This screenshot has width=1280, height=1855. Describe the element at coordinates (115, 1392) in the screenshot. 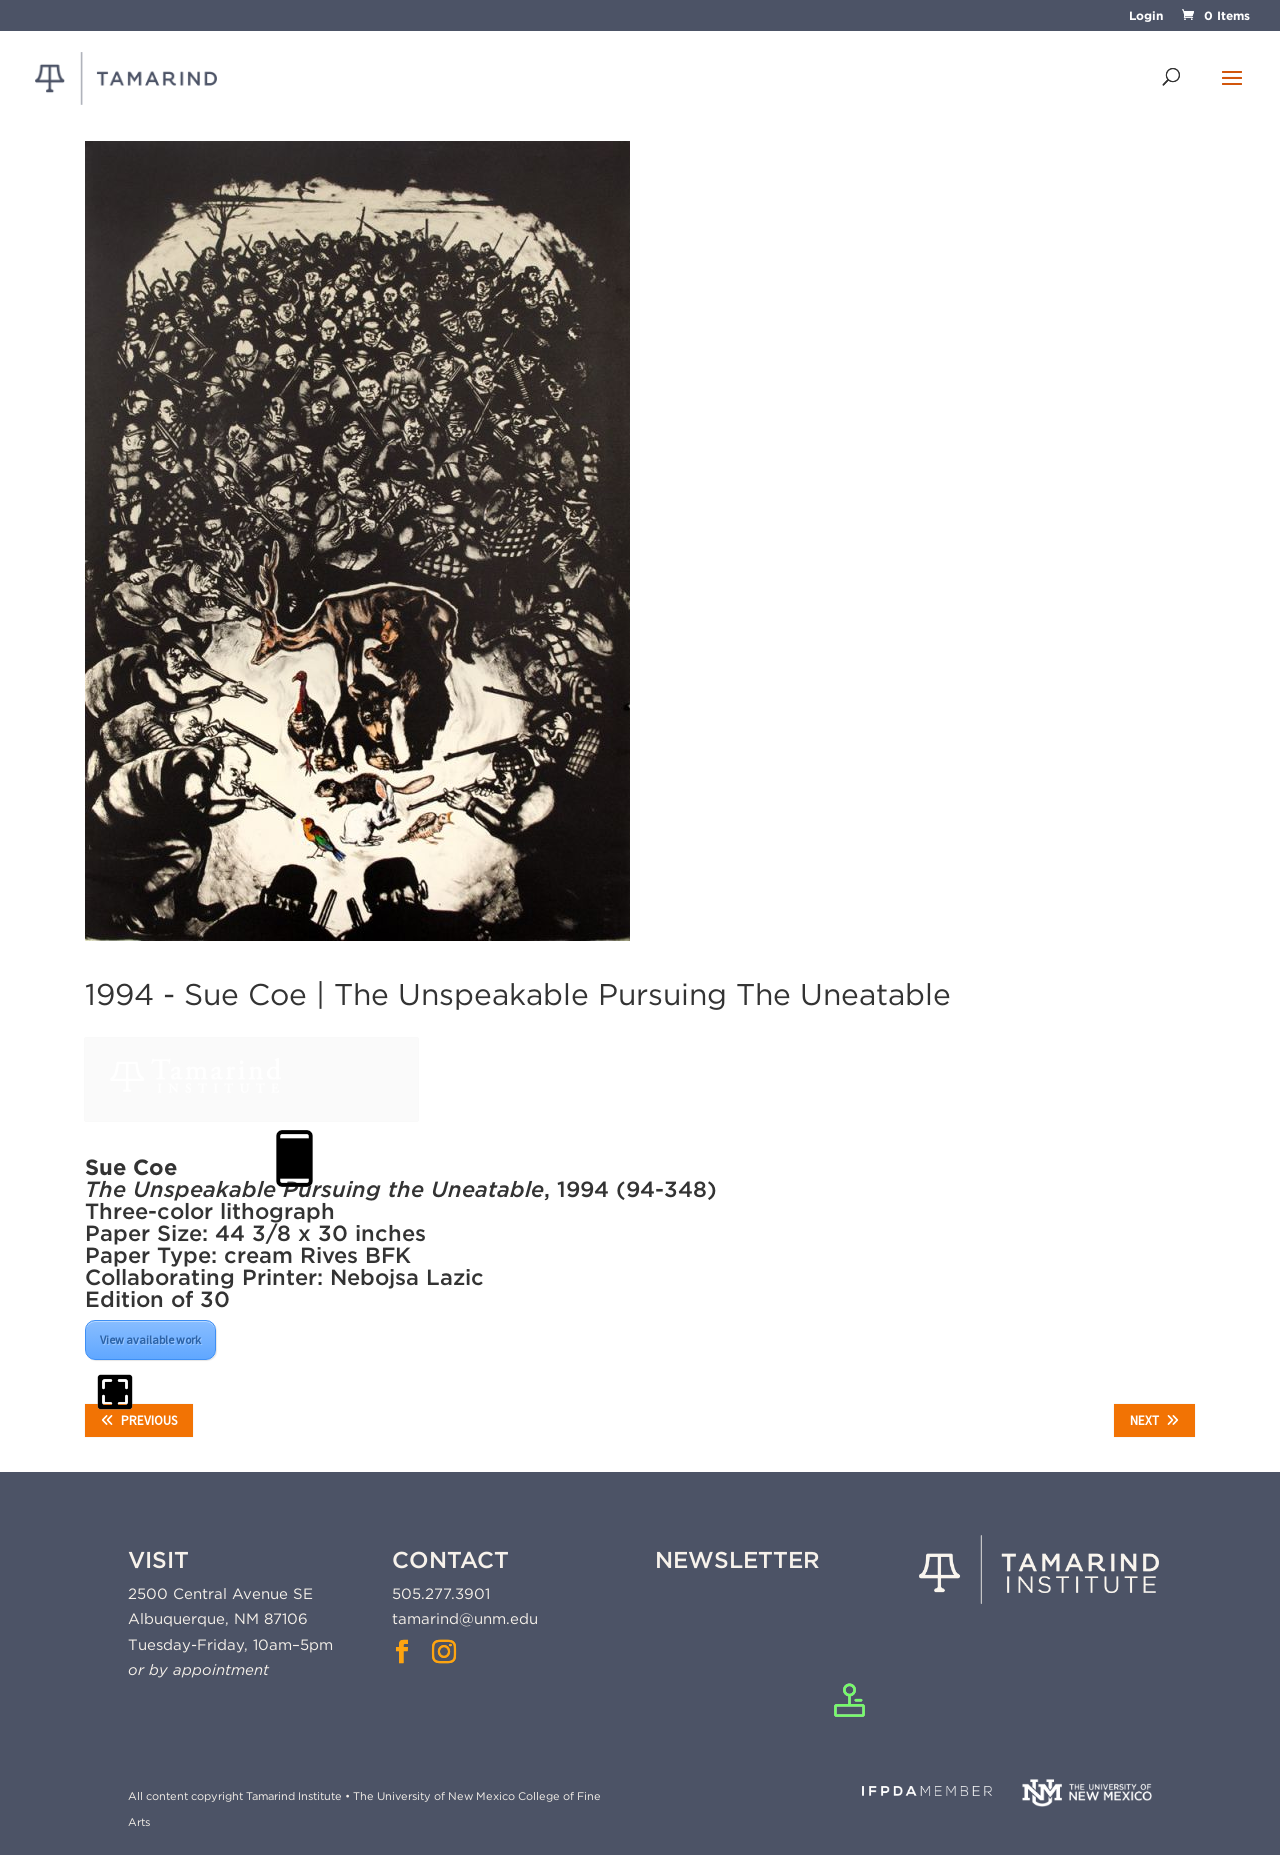

I see `select or crop an area` at that location.